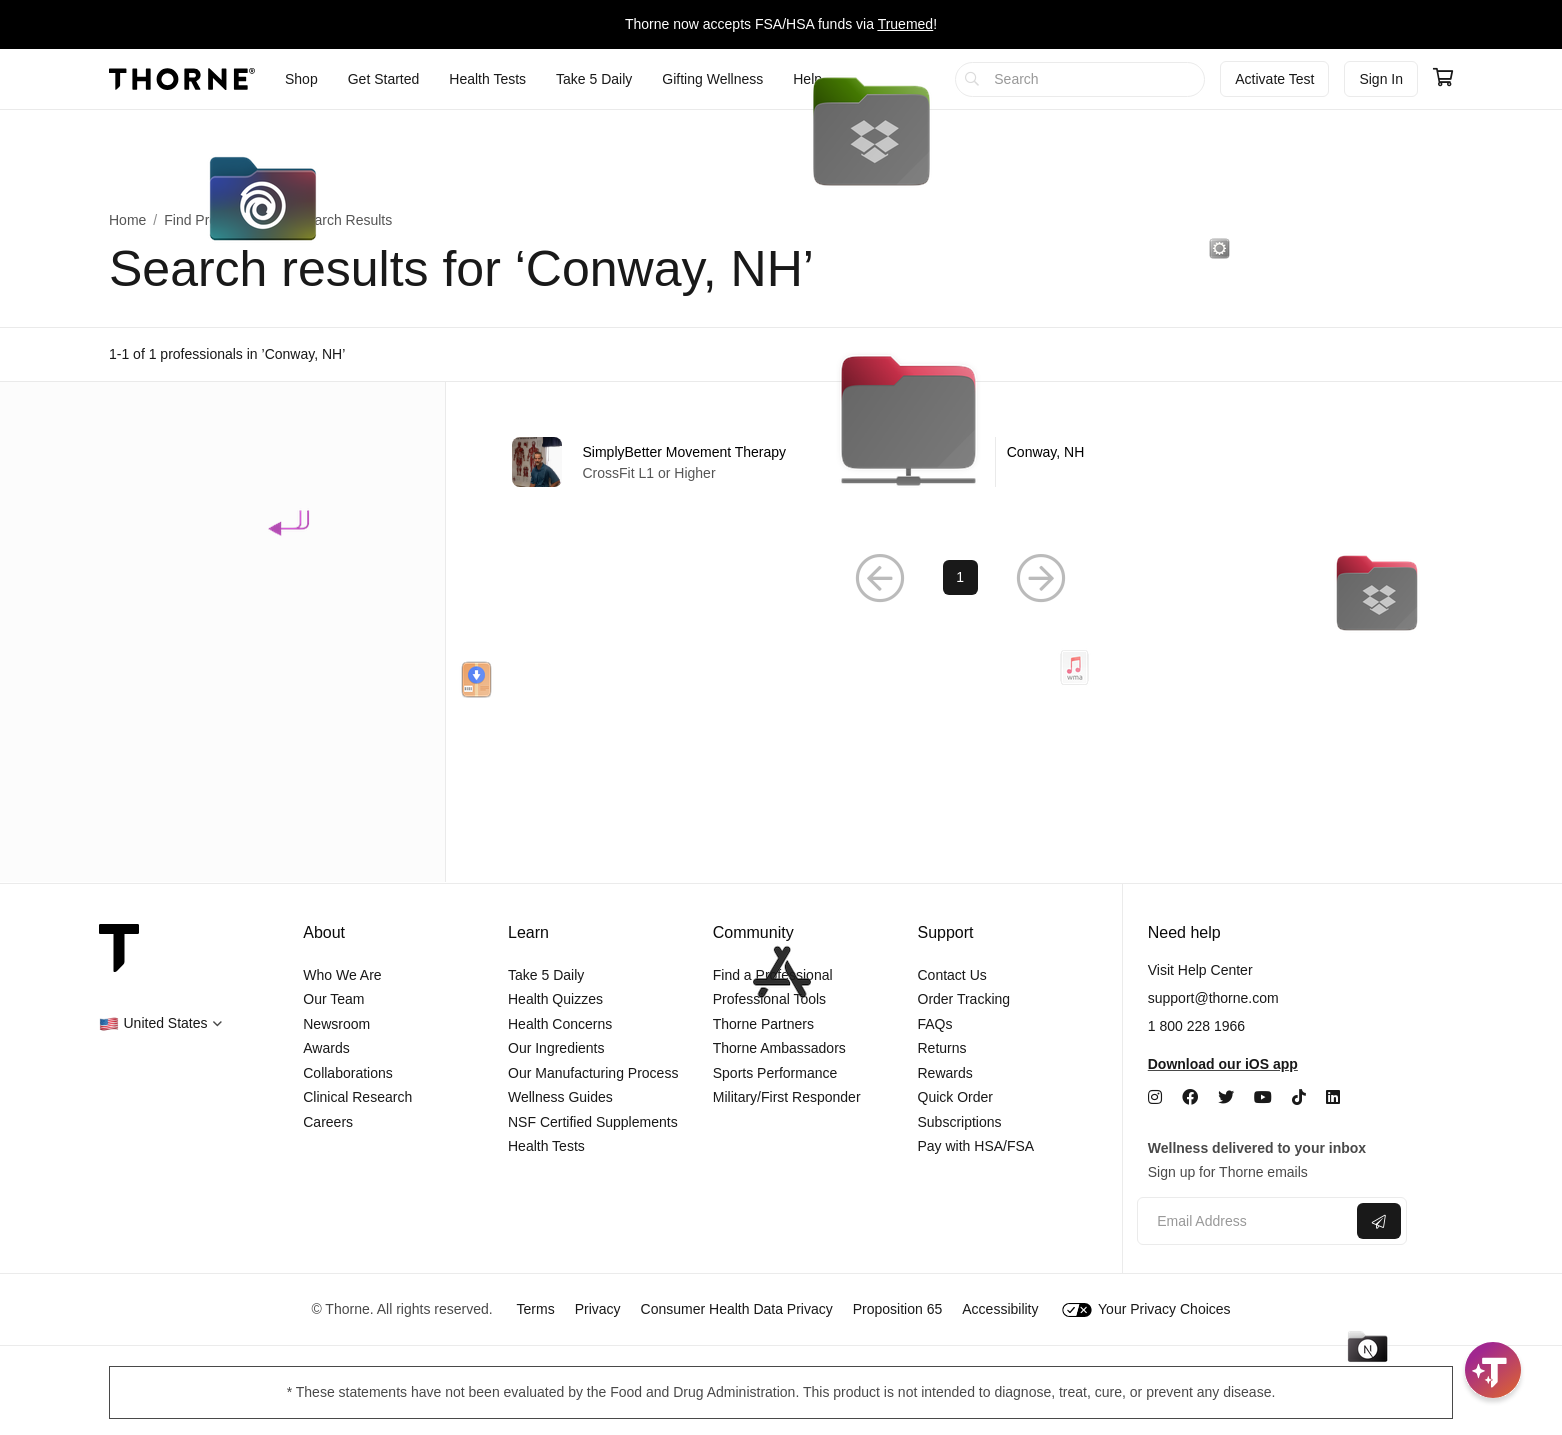  I want to click on shared library file type indicator, so click(1219, 248).